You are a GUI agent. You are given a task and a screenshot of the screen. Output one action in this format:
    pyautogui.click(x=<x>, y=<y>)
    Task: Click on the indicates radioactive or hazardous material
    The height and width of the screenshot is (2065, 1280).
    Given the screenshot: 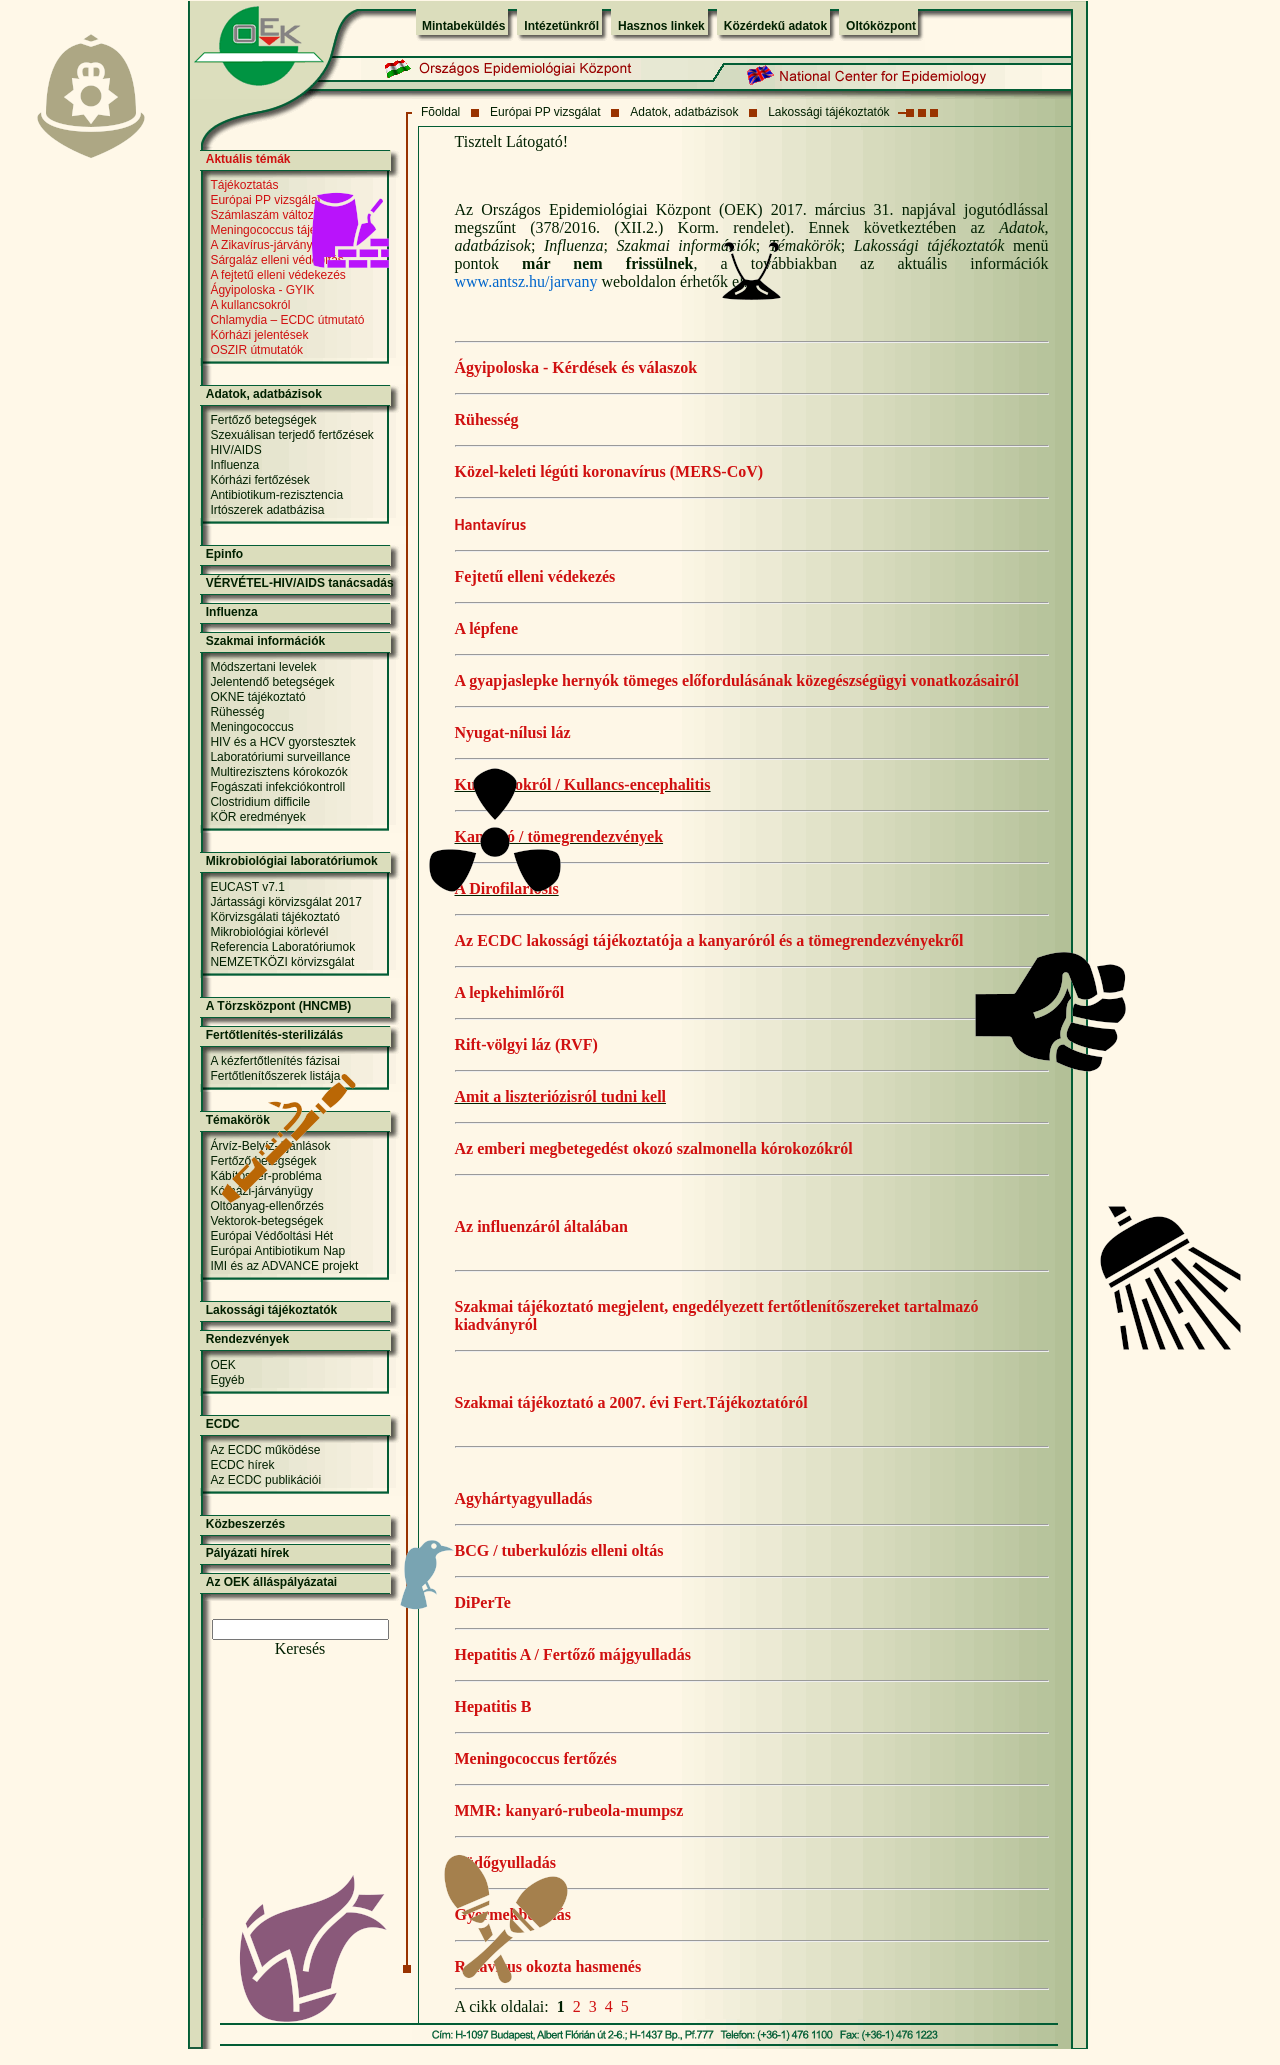 What is the action you would take?
    pyautogui.click(x=495, y=830)
    